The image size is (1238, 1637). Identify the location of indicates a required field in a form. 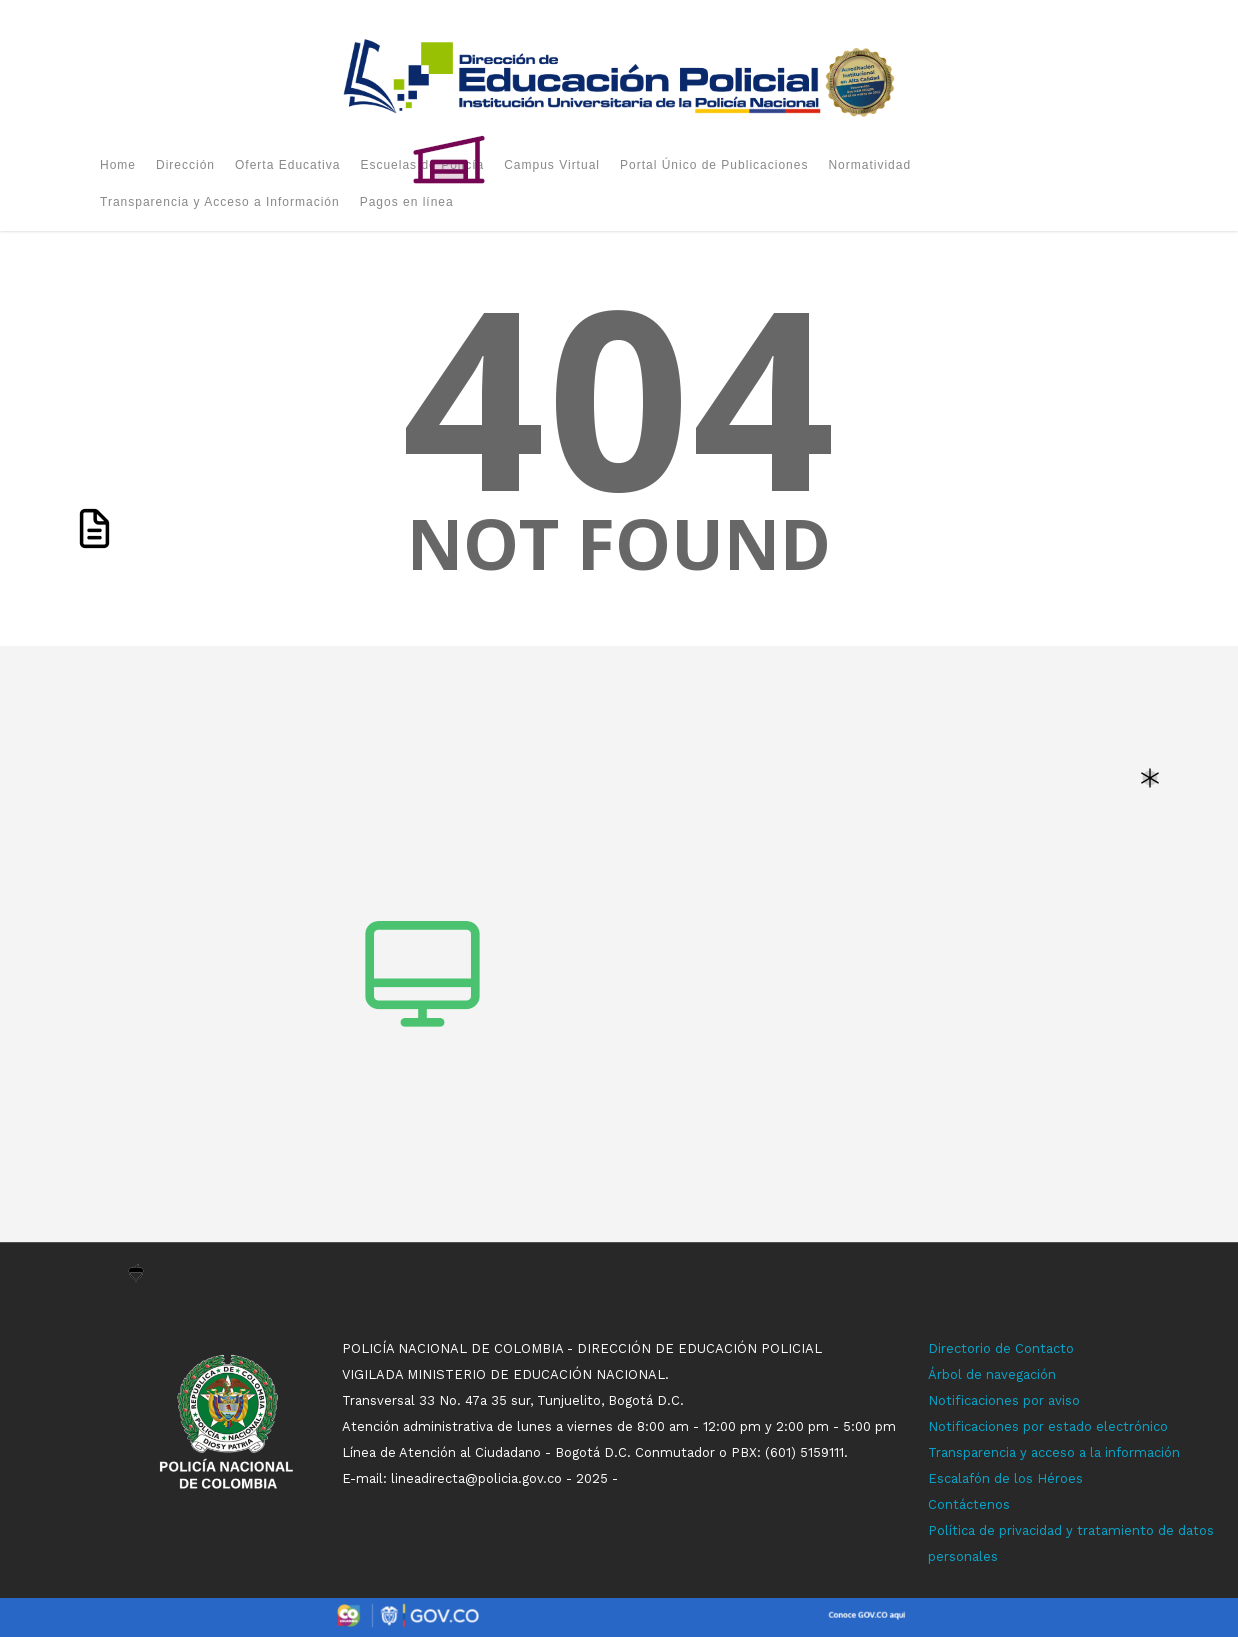
(1150, 778).